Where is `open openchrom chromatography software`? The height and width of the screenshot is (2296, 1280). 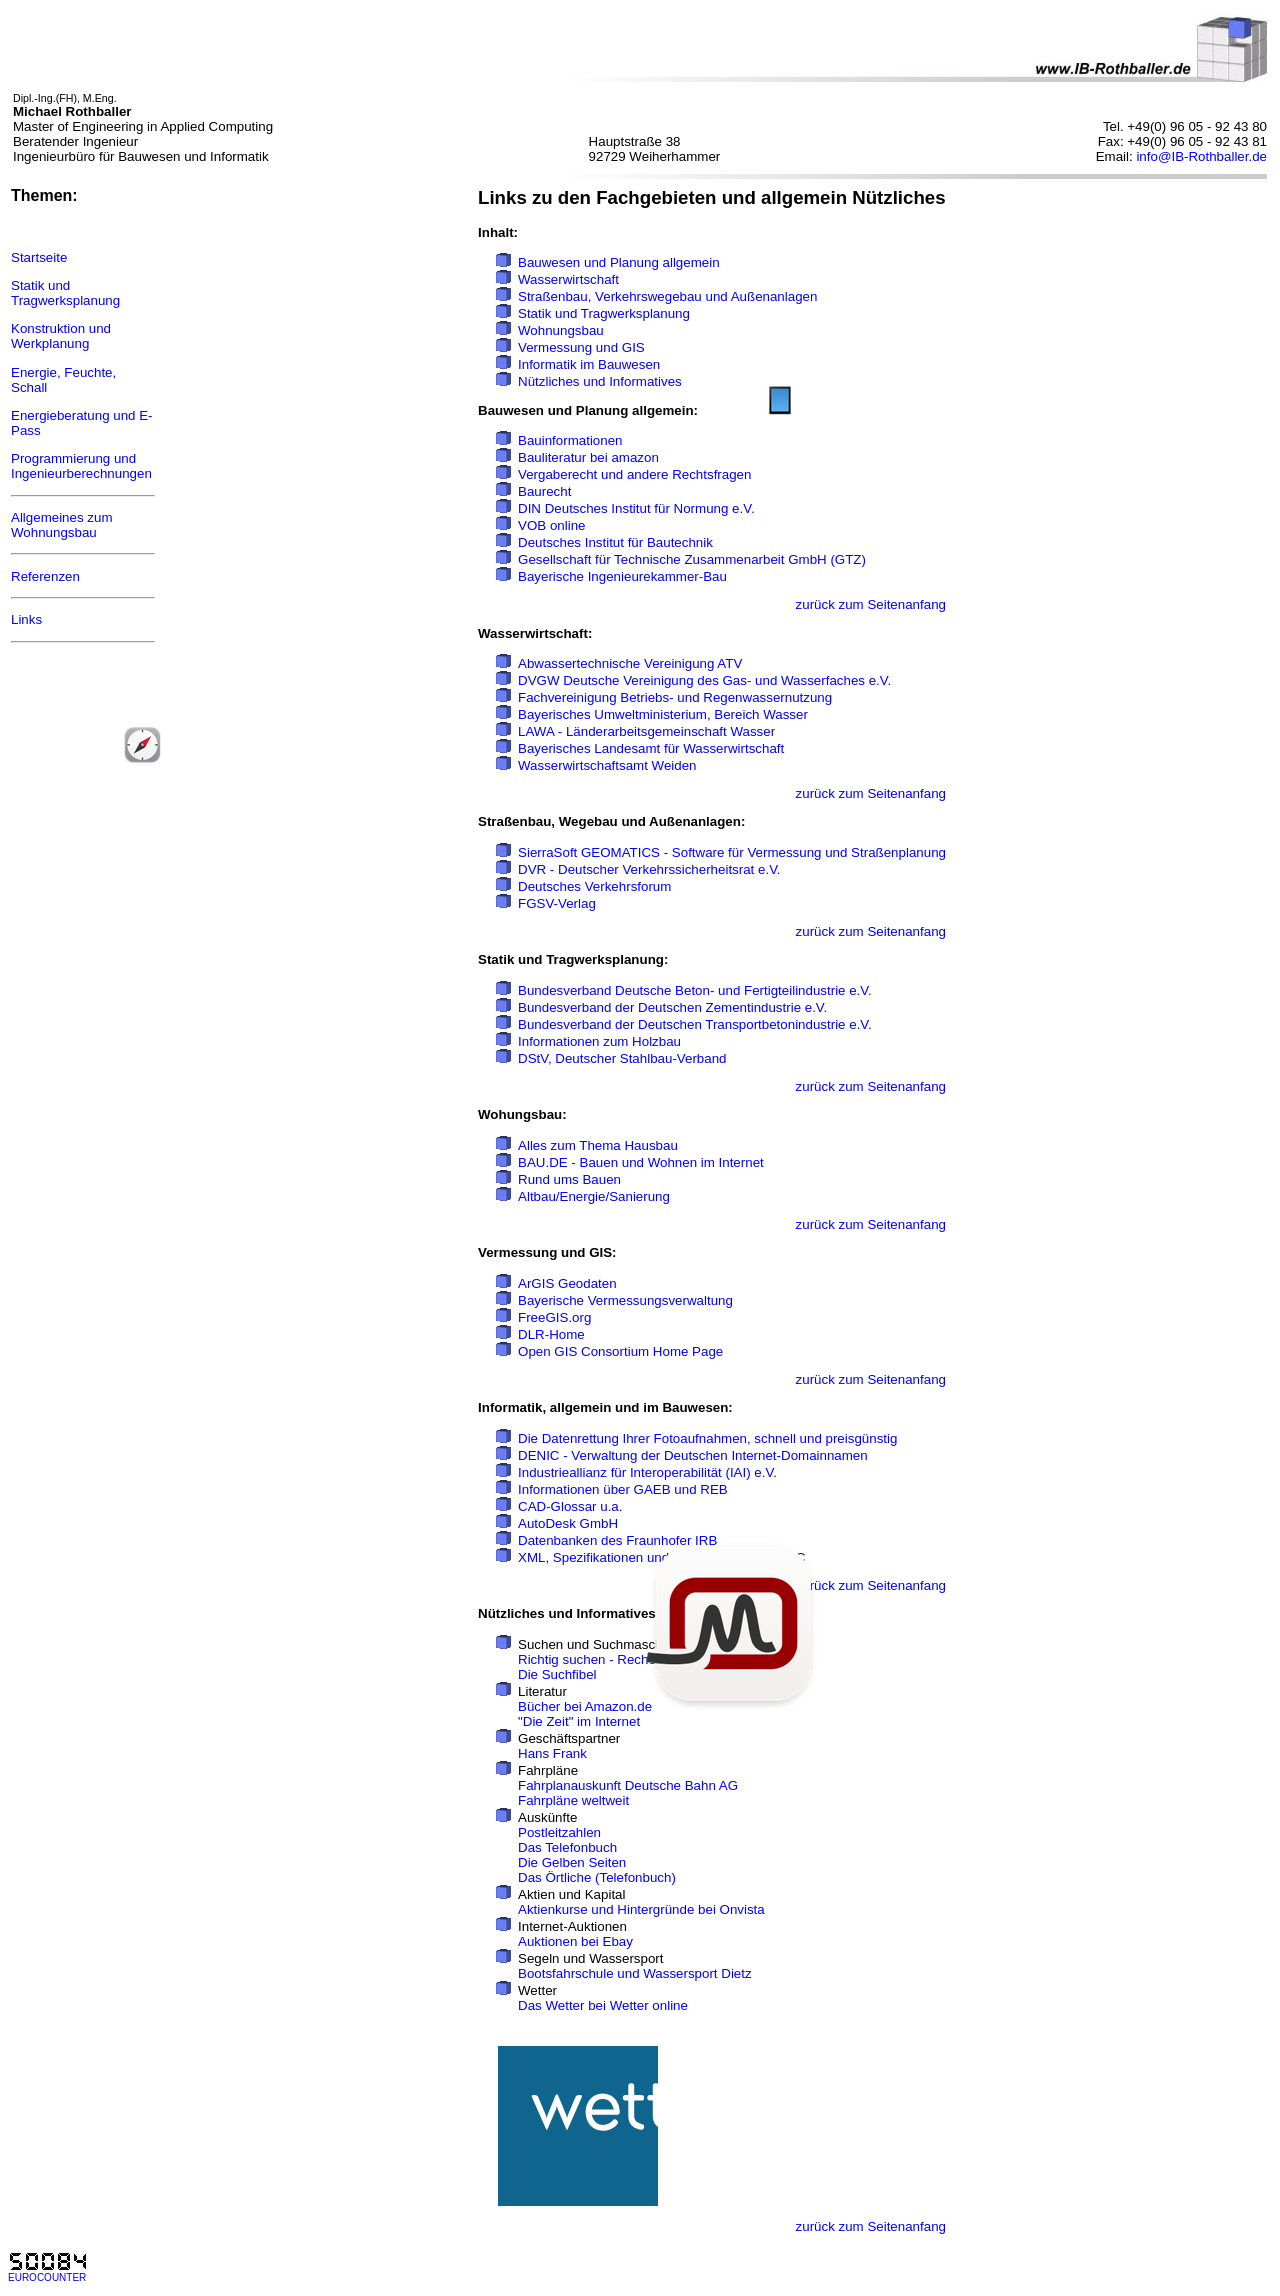
open openchrom chromatography software is located at coordinates (733, 1623).